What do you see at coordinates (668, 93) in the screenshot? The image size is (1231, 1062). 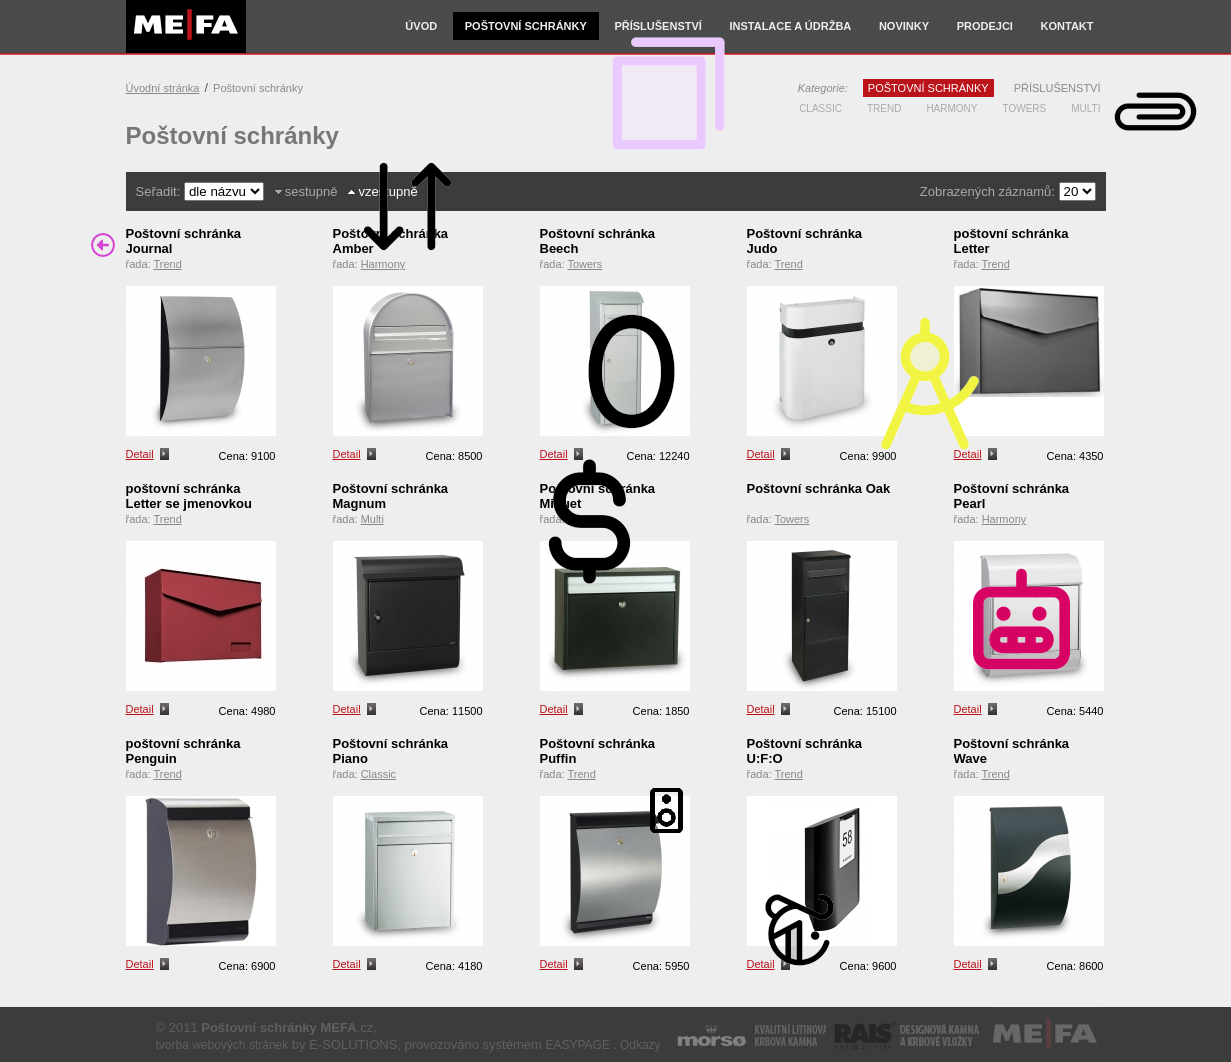 I see `copy content to clipboard` at bounding box center [668, 93].